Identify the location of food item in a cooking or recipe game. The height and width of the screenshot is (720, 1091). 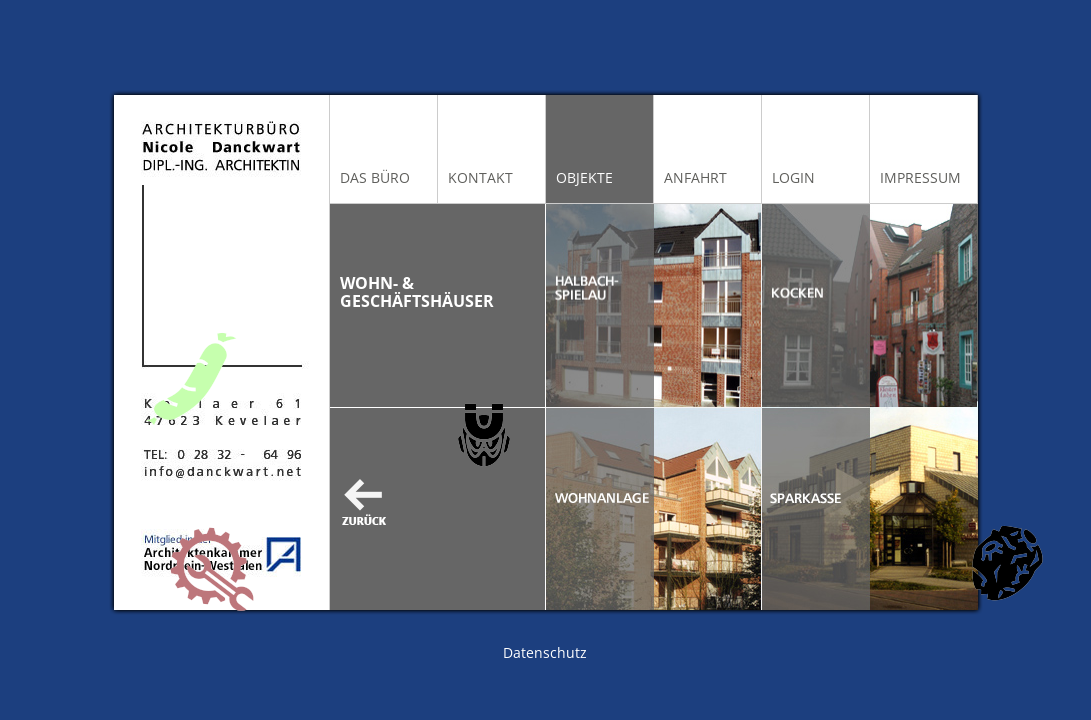
(191, 379).